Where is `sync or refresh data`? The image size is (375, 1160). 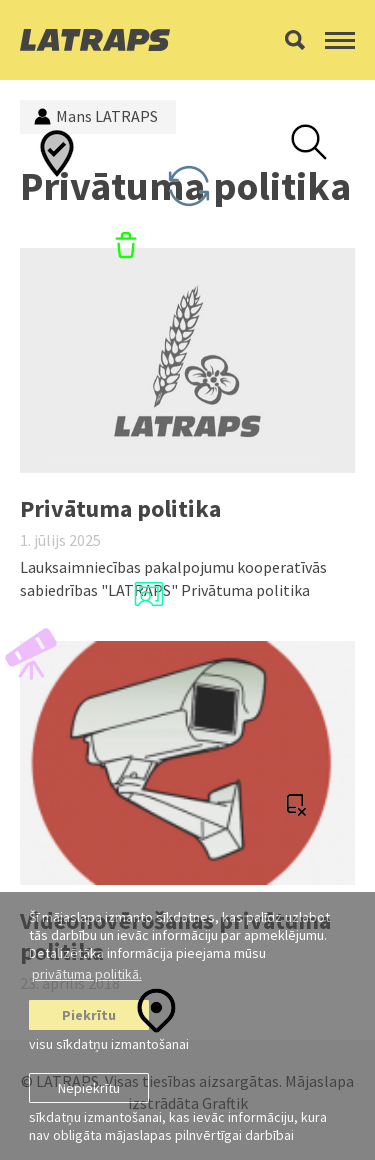 sync or refresh data is located at coordinates (189, 186).